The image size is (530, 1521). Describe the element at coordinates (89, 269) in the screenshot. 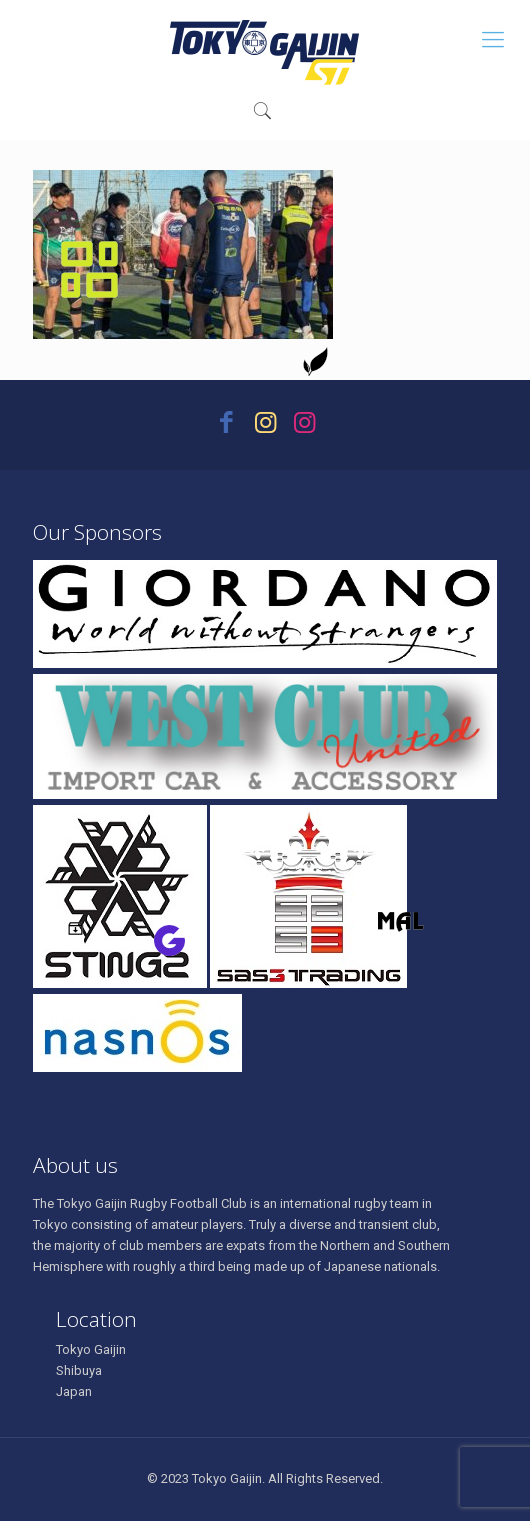

I see `access the dashboard or control panel` at that location.